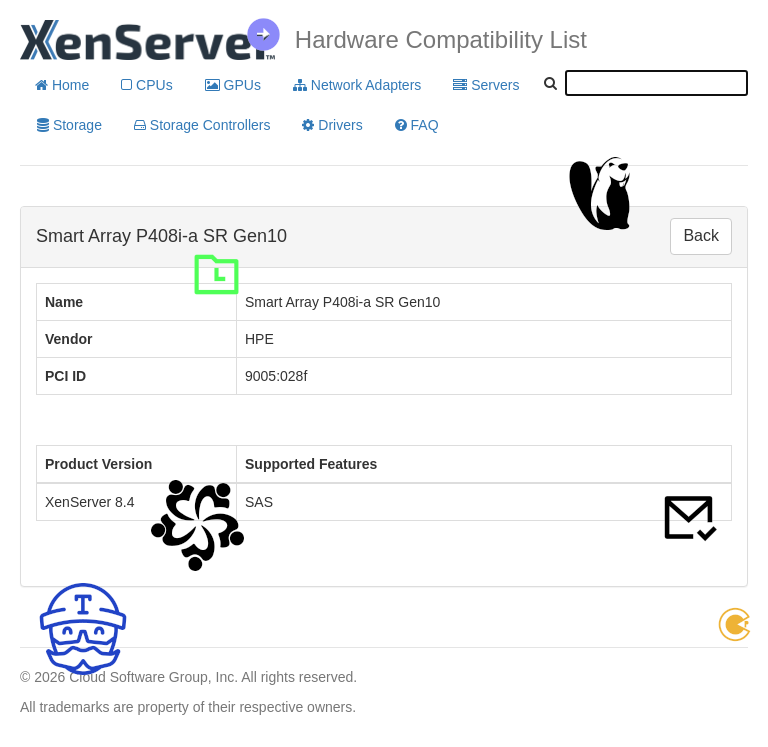 This screenshot has width=768, height=747. Describe the element at coordinates (197, 525) in the screenshot. I see `almalinux operating system logo` at that location.